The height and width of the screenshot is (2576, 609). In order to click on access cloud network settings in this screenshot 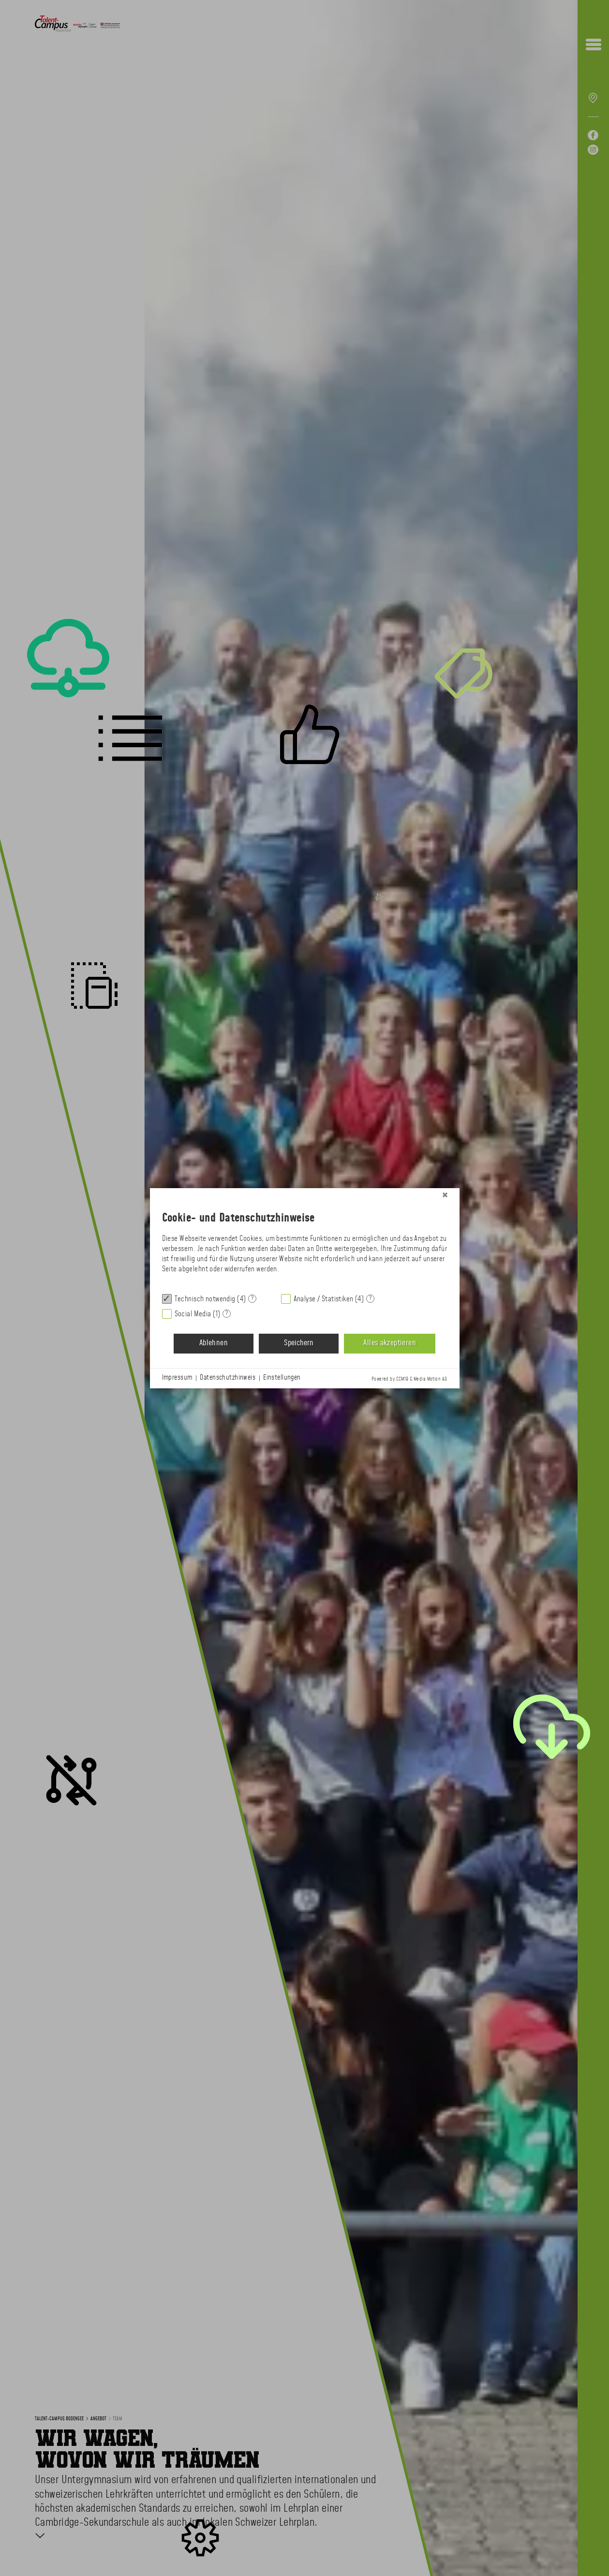, I will do `click(68, 656)`.